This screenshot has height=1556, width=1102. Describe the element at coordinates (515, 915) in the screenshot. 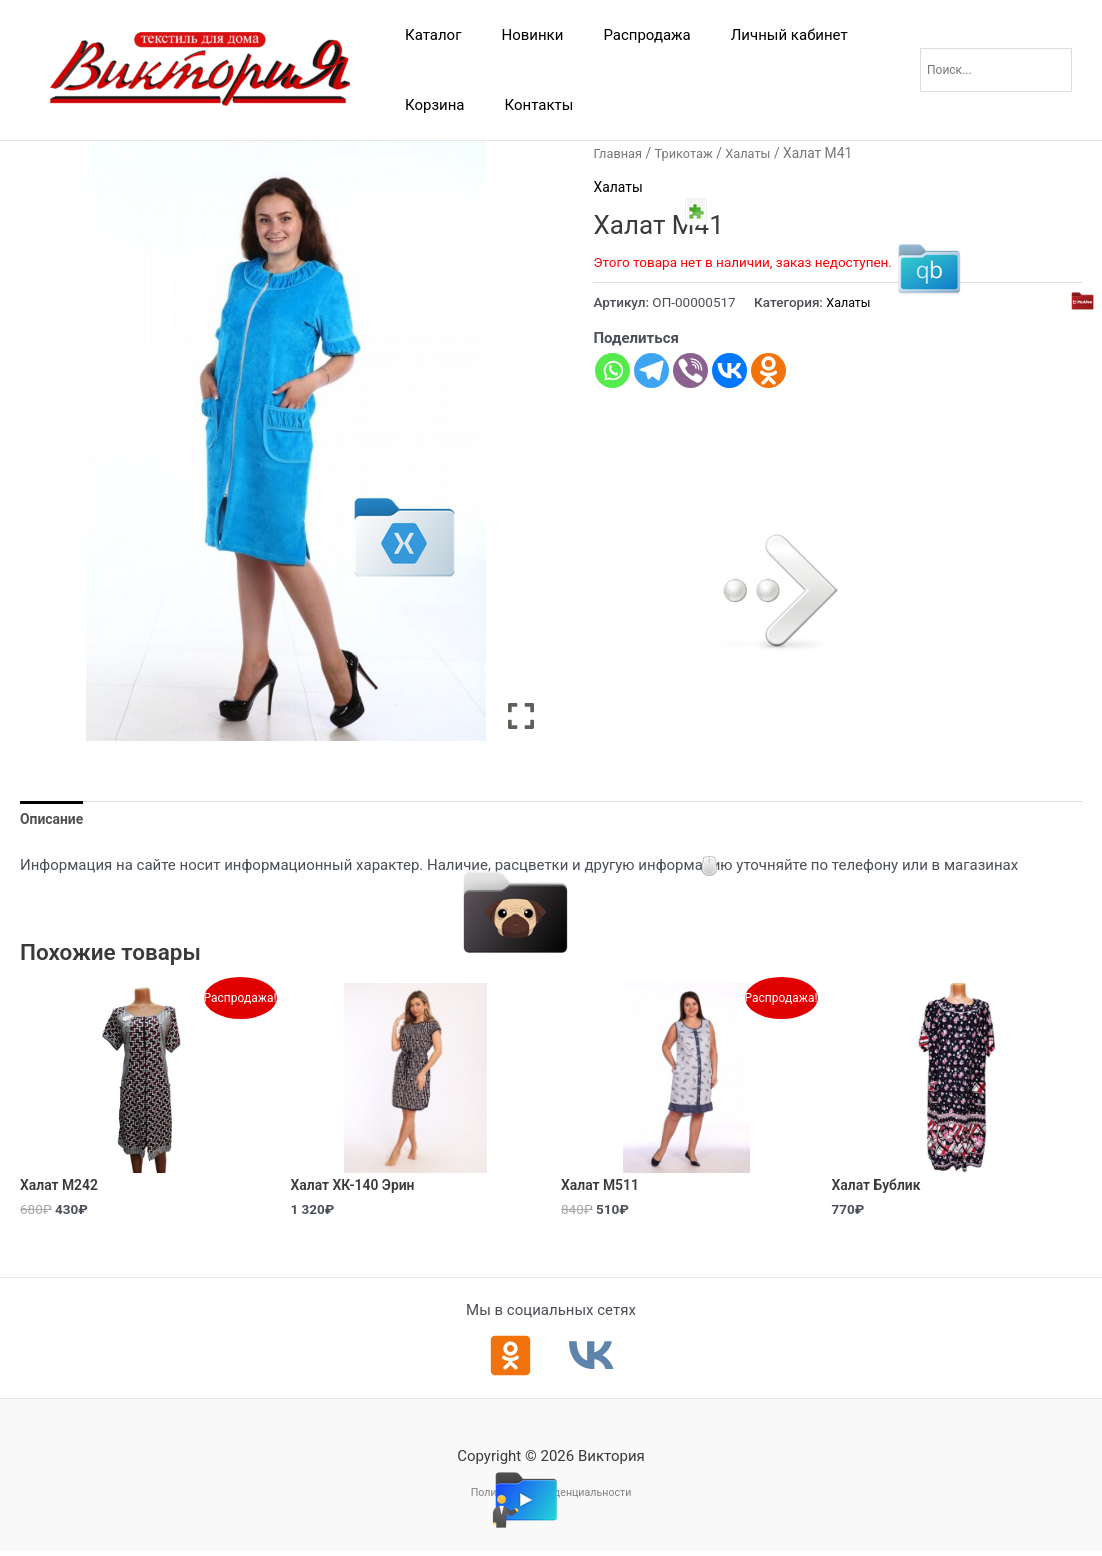

I see `folder containing pug-related images or files` at that location.